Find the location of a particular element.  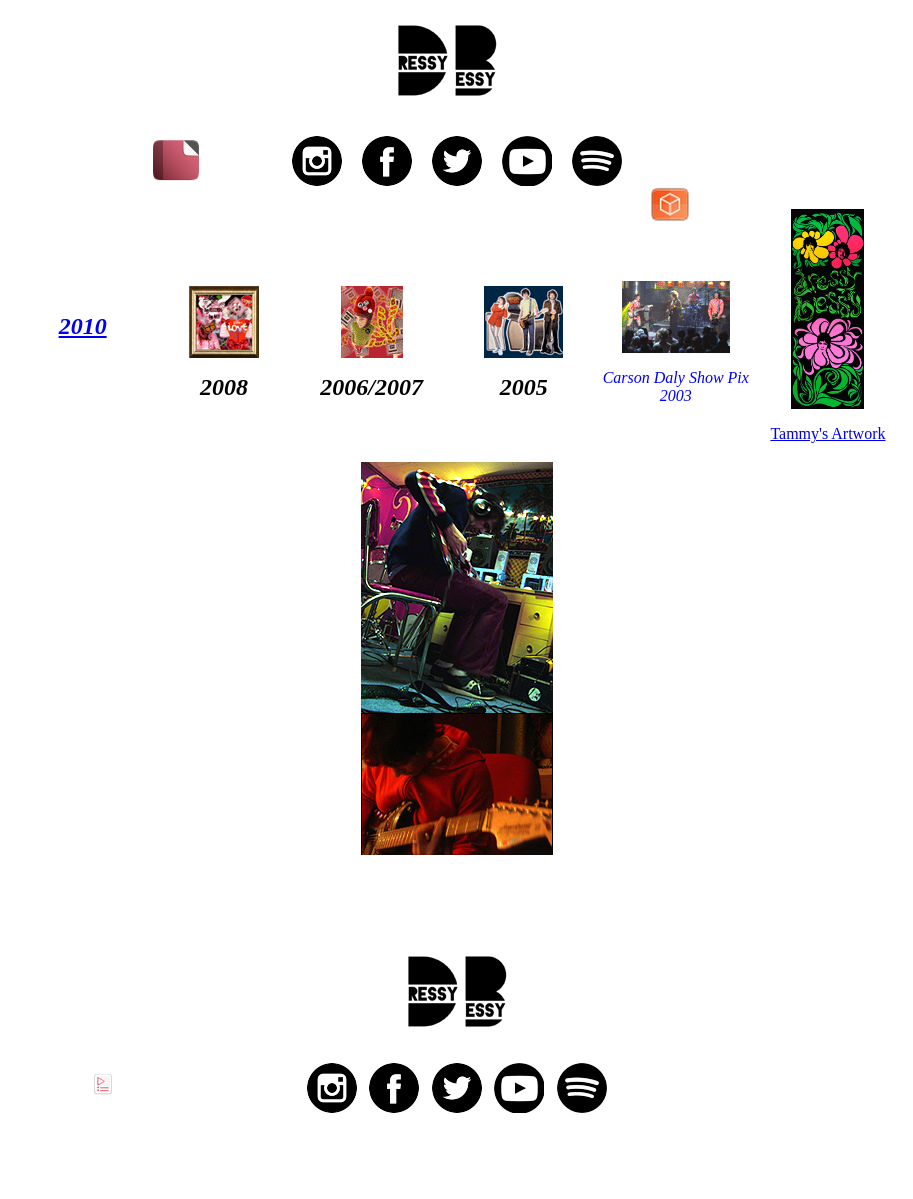

an mp3 playlist file is located at coordinates (103, 1084).